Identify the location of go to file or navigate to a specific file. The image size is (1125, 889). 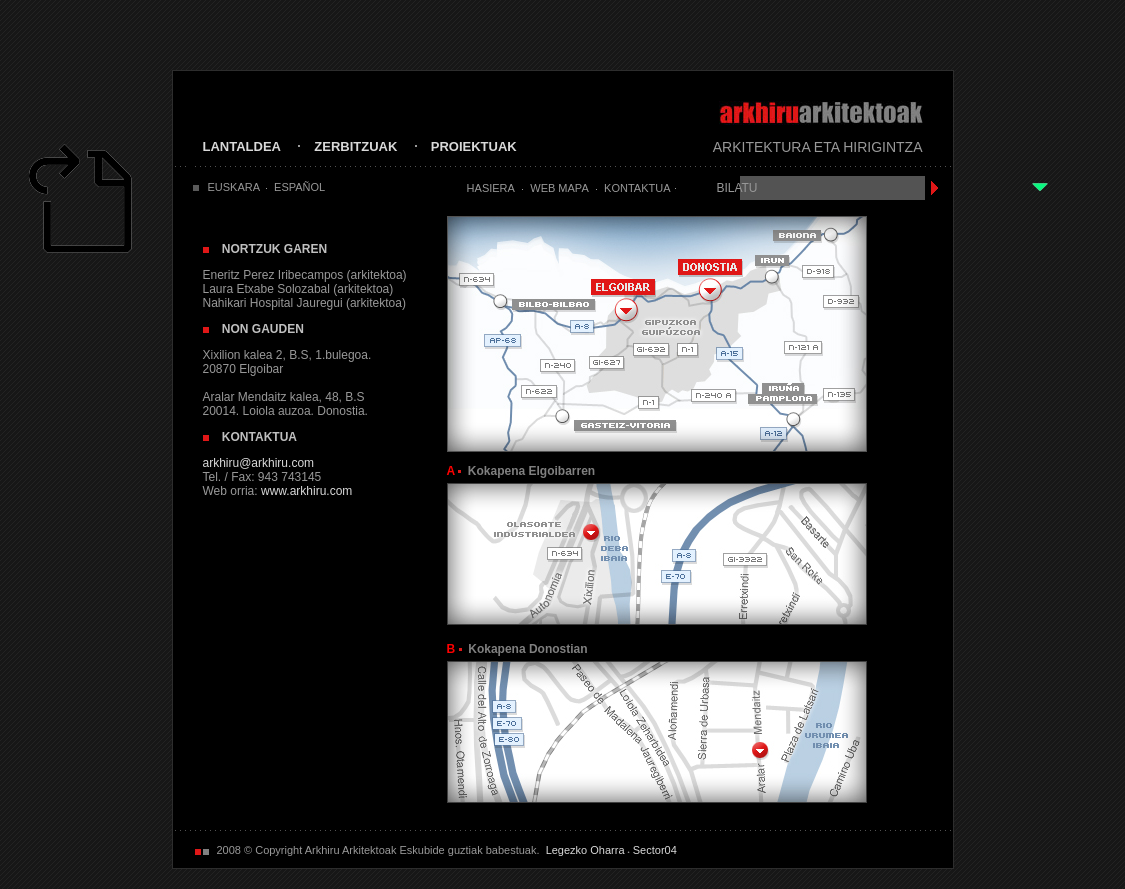
(87, 201).